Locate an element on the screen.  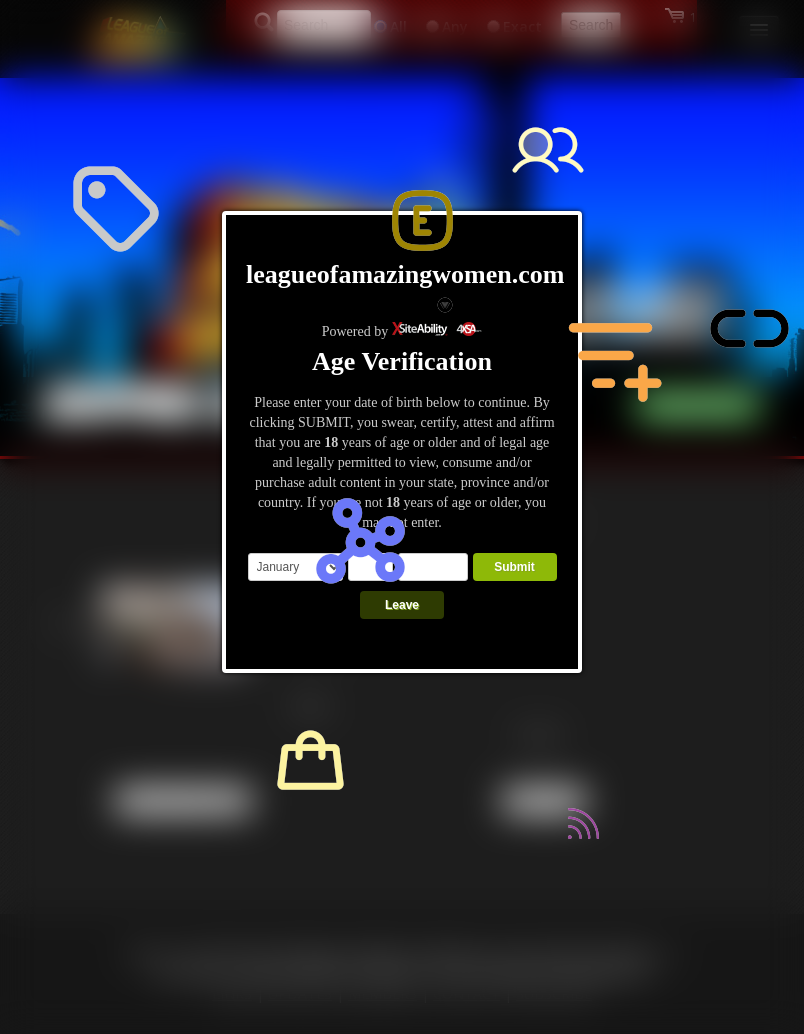
view network or connection graph is located at coordinates (360, 542).